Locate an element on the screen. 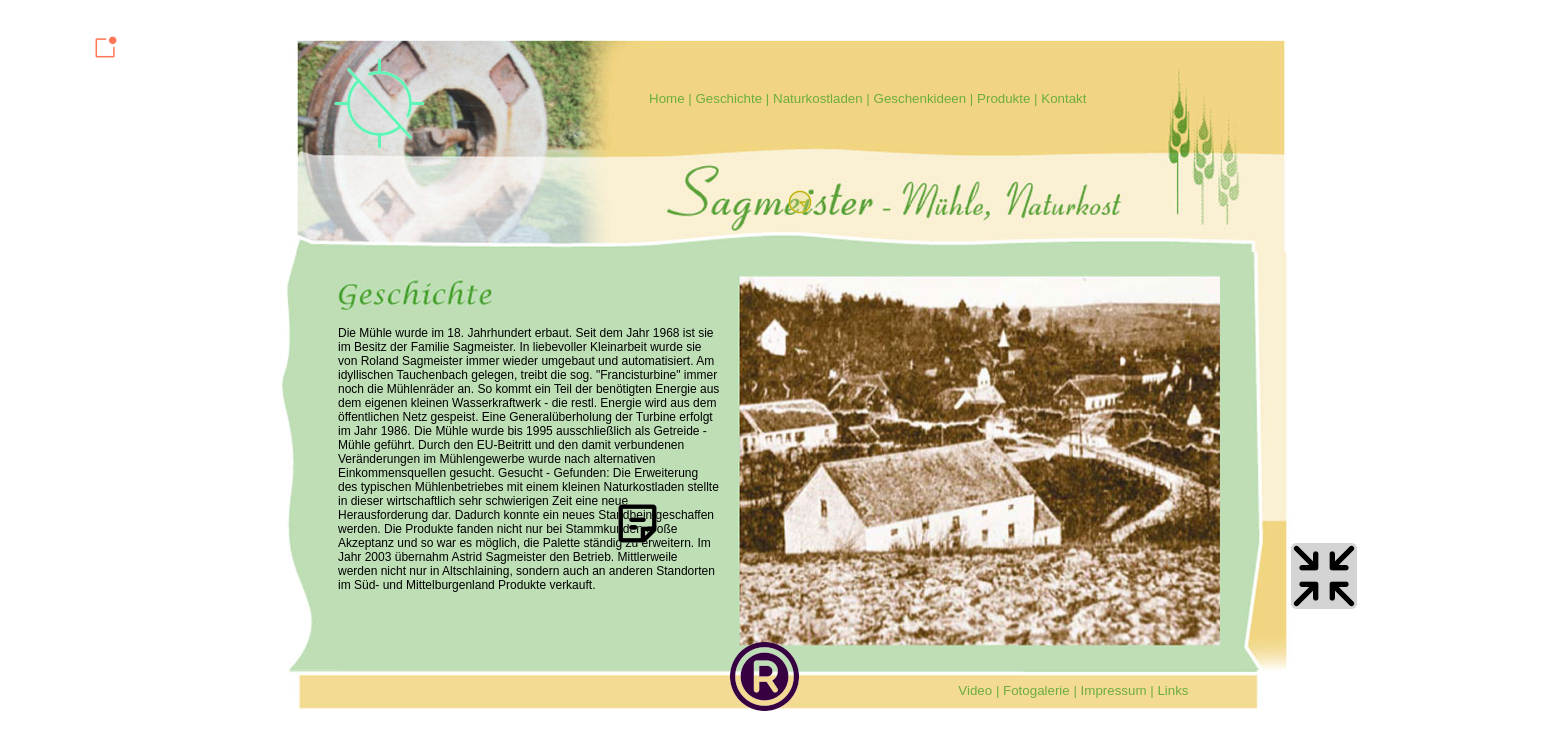 The width and height of the screenshot is (1568, 742). indicates registered trademark status is located at coordinates (764, 676).